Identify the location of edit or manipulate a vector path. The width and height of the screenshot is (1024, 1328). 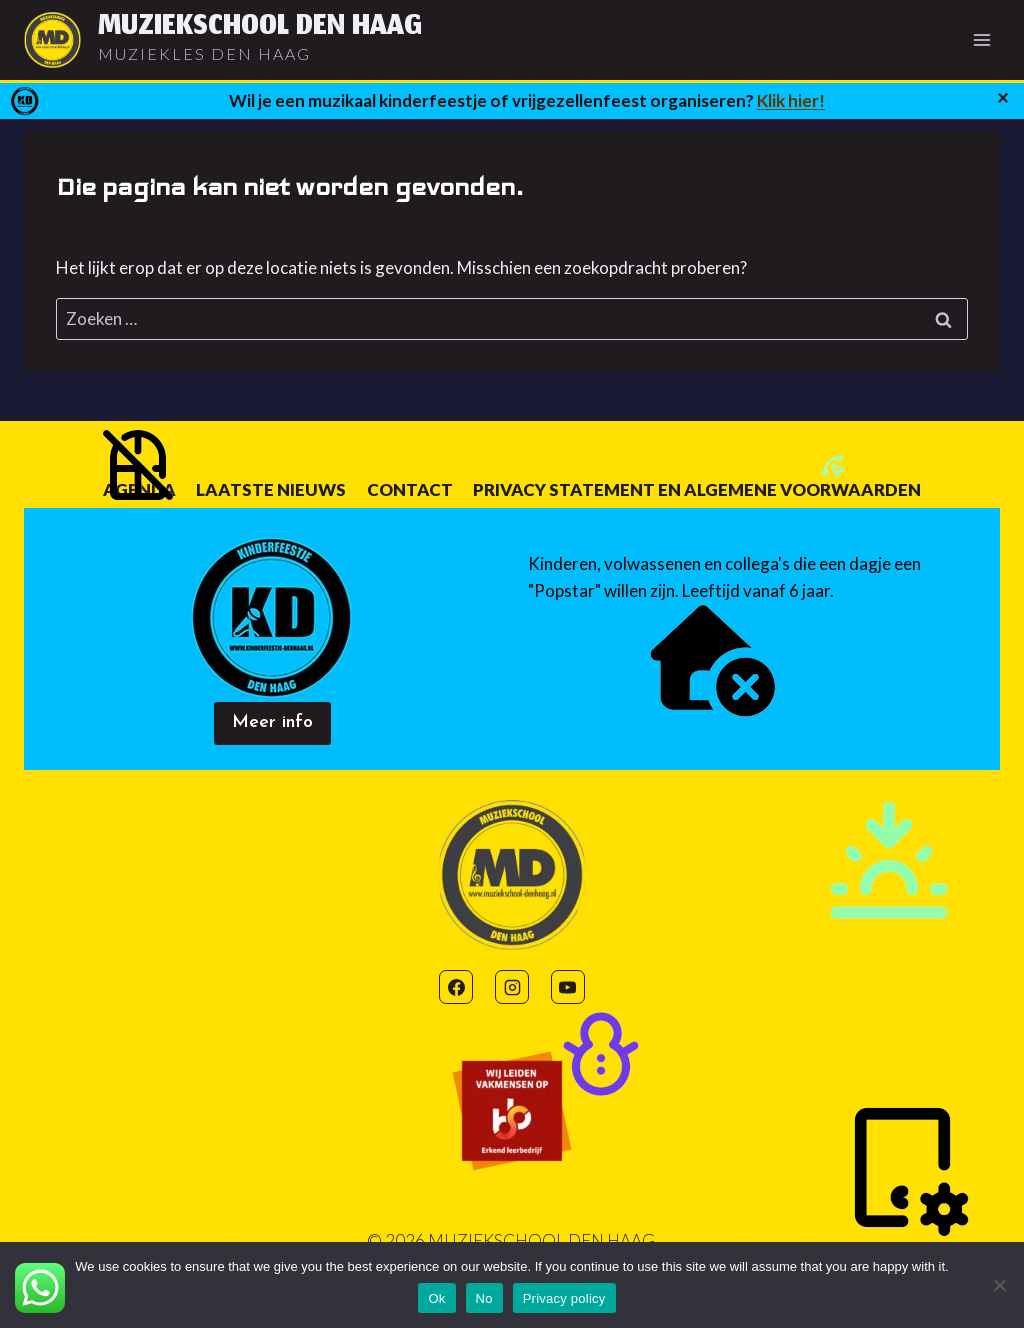
(832, 465).